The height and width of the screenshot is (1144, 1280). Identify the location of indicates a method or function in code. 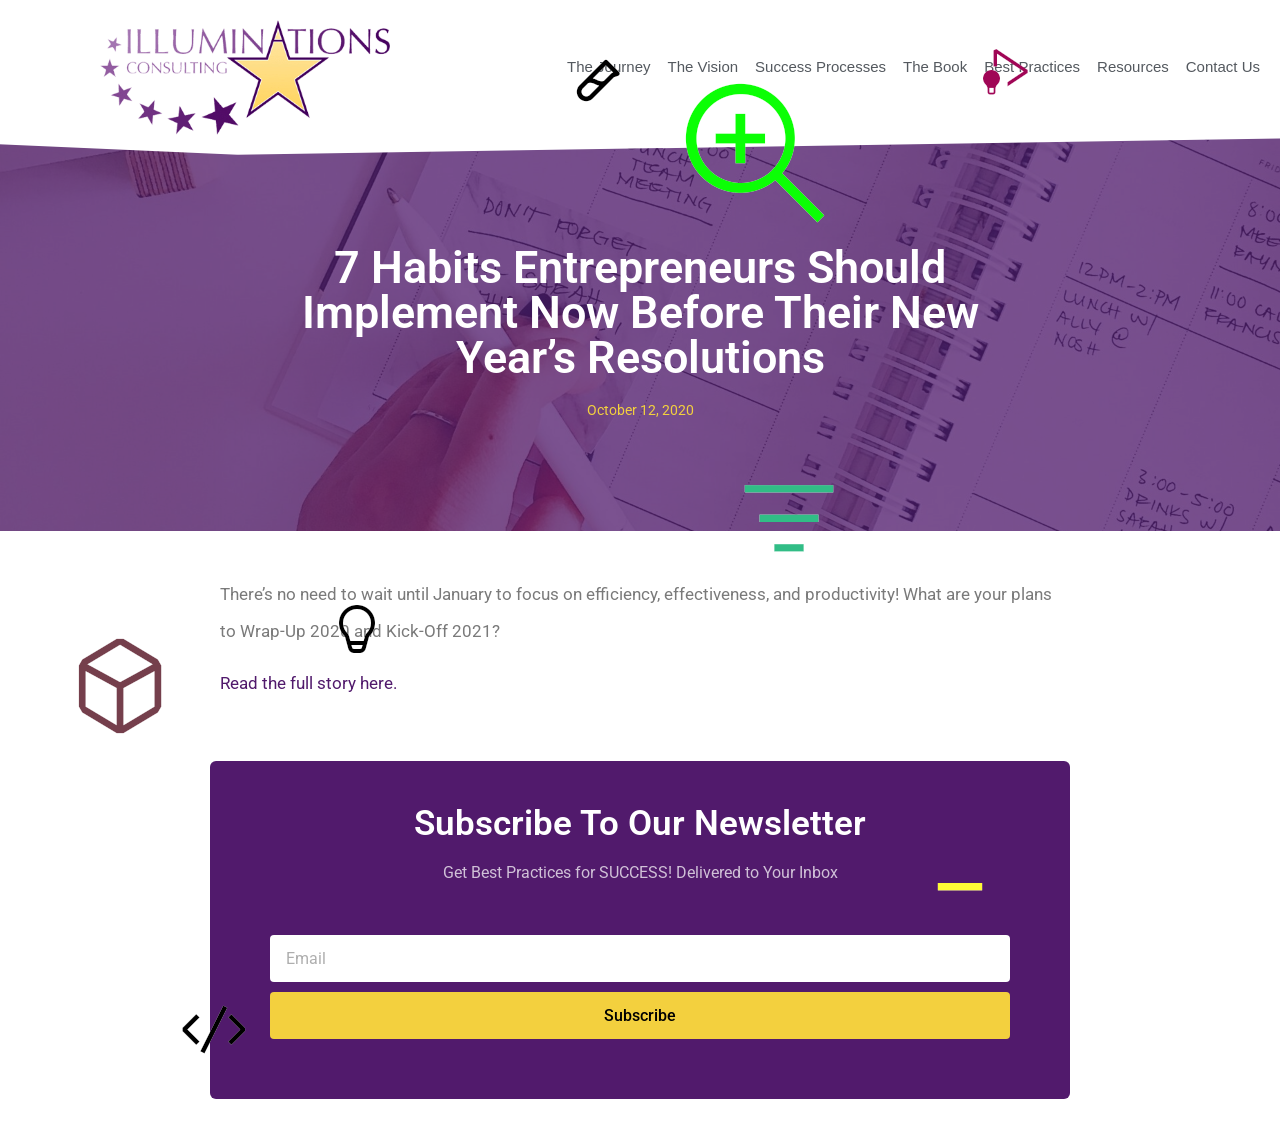
(120, 687).